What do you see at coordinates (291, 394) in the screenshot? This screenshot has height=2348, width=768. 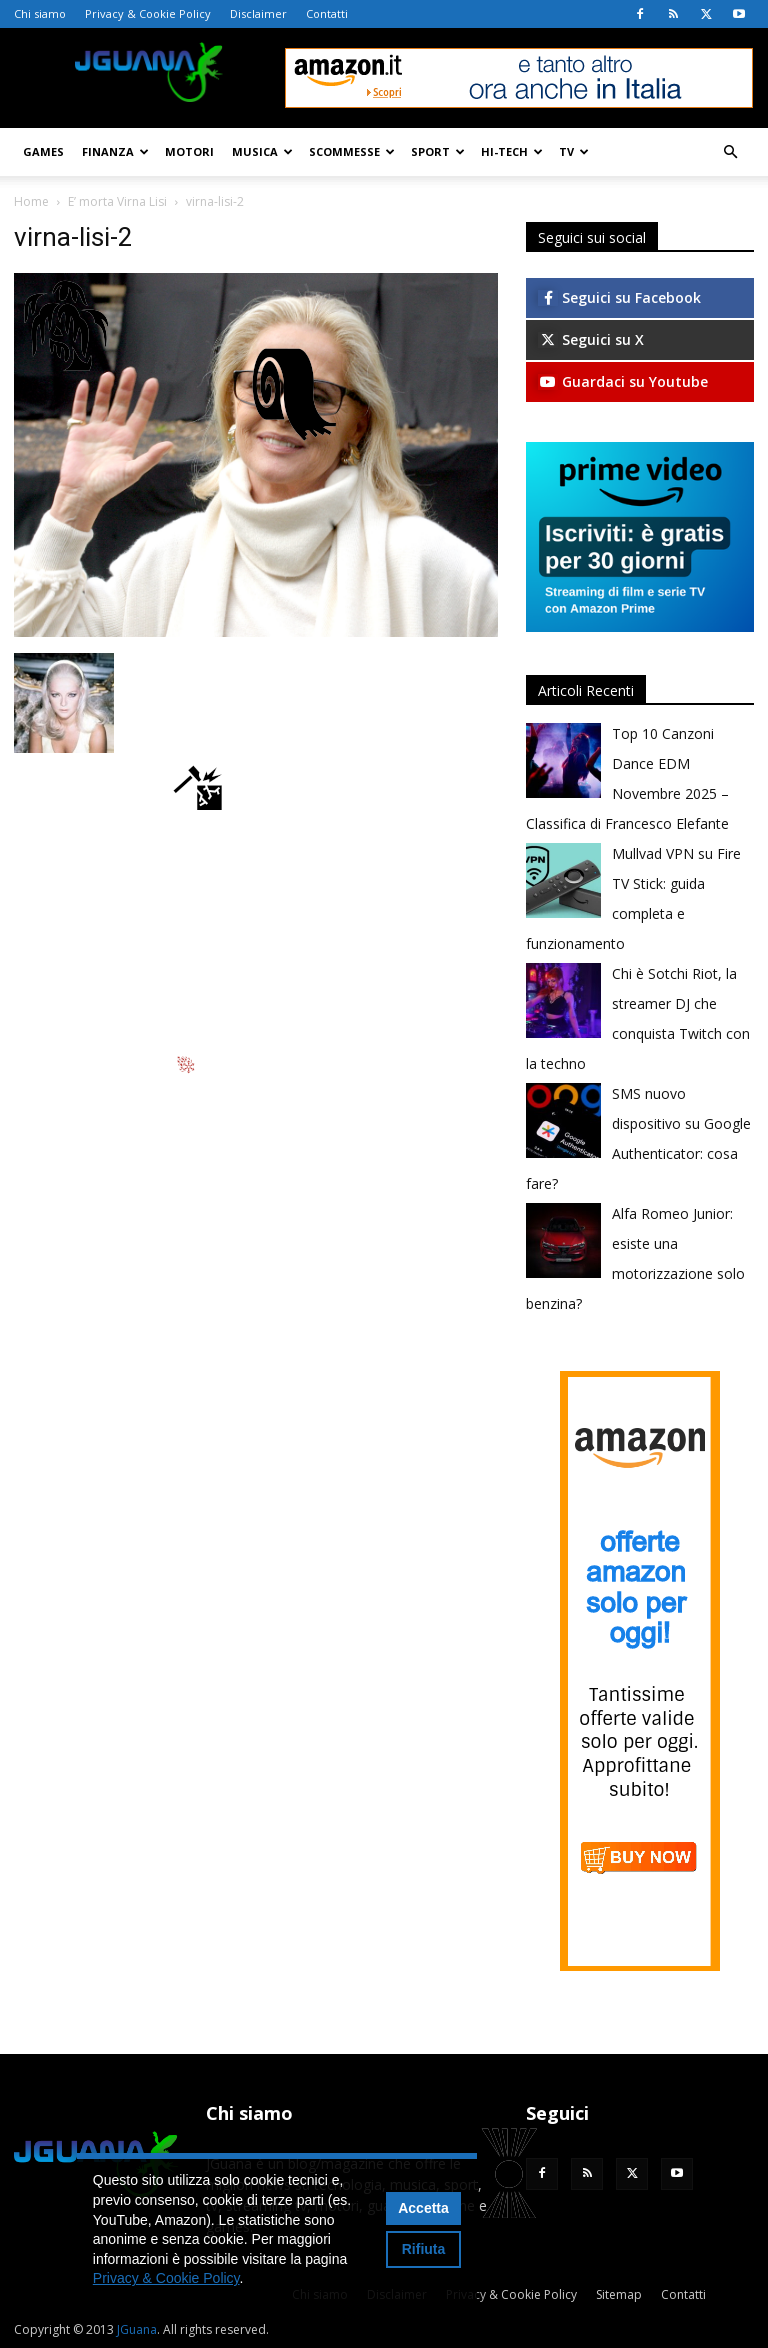 I see `access first aid or medical supplies` at bounding box center [291, 394].